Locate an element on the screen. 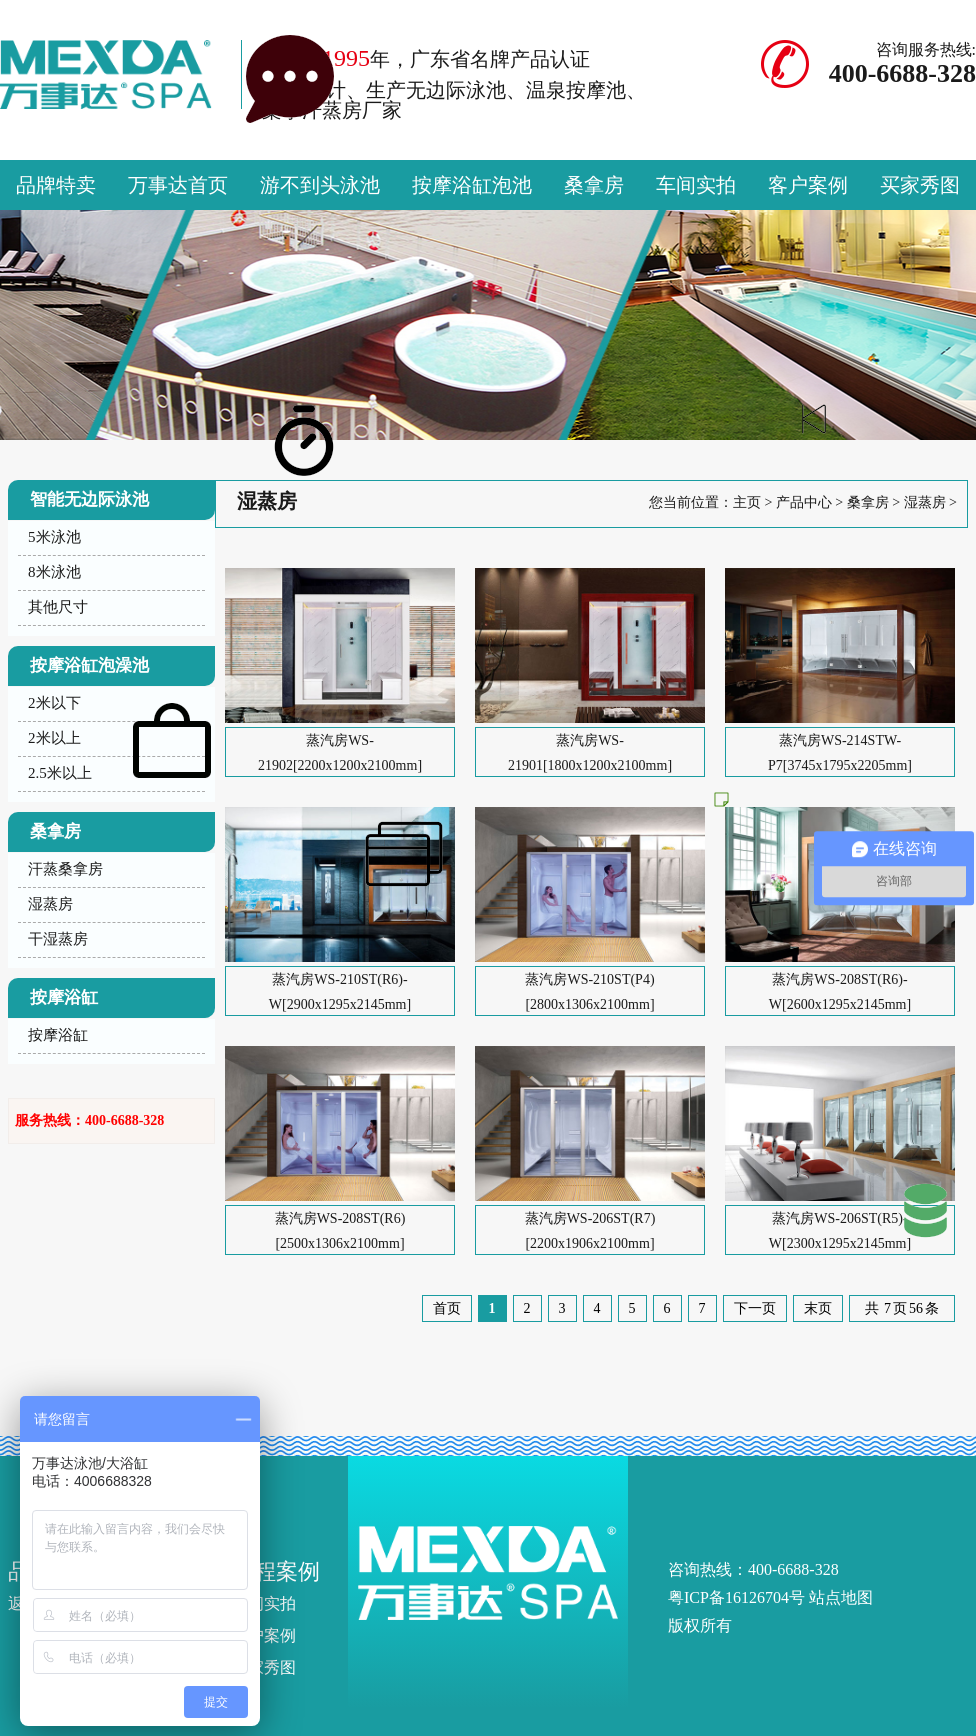 Image resolution: width=976 pixels, height=1736 pixels. skip to previous track is located at coordinates (814, 419).